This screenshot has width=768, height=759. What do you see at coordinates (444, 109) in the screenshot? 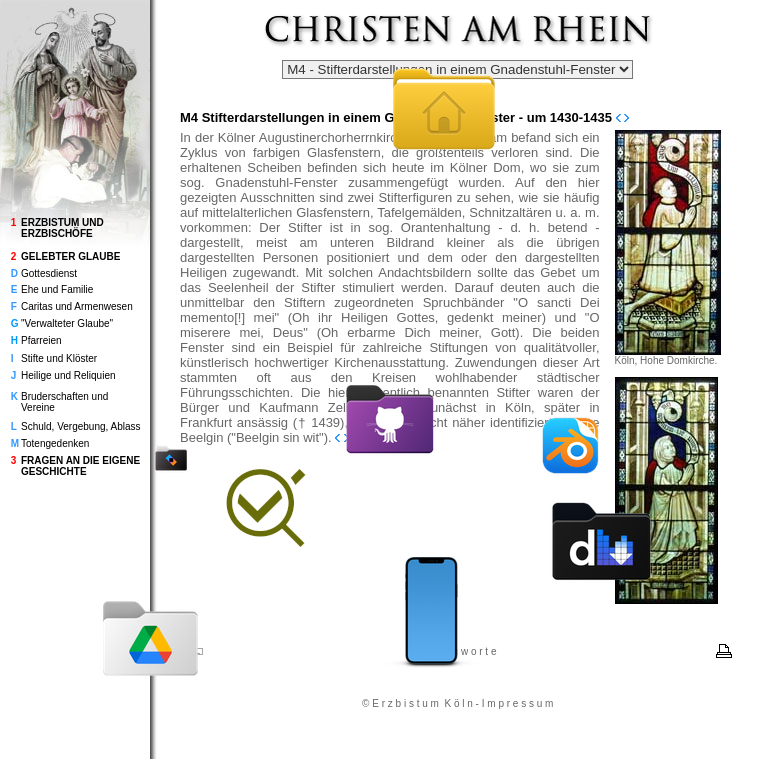
I see `access your home folder` at bounding box center [444, 109].